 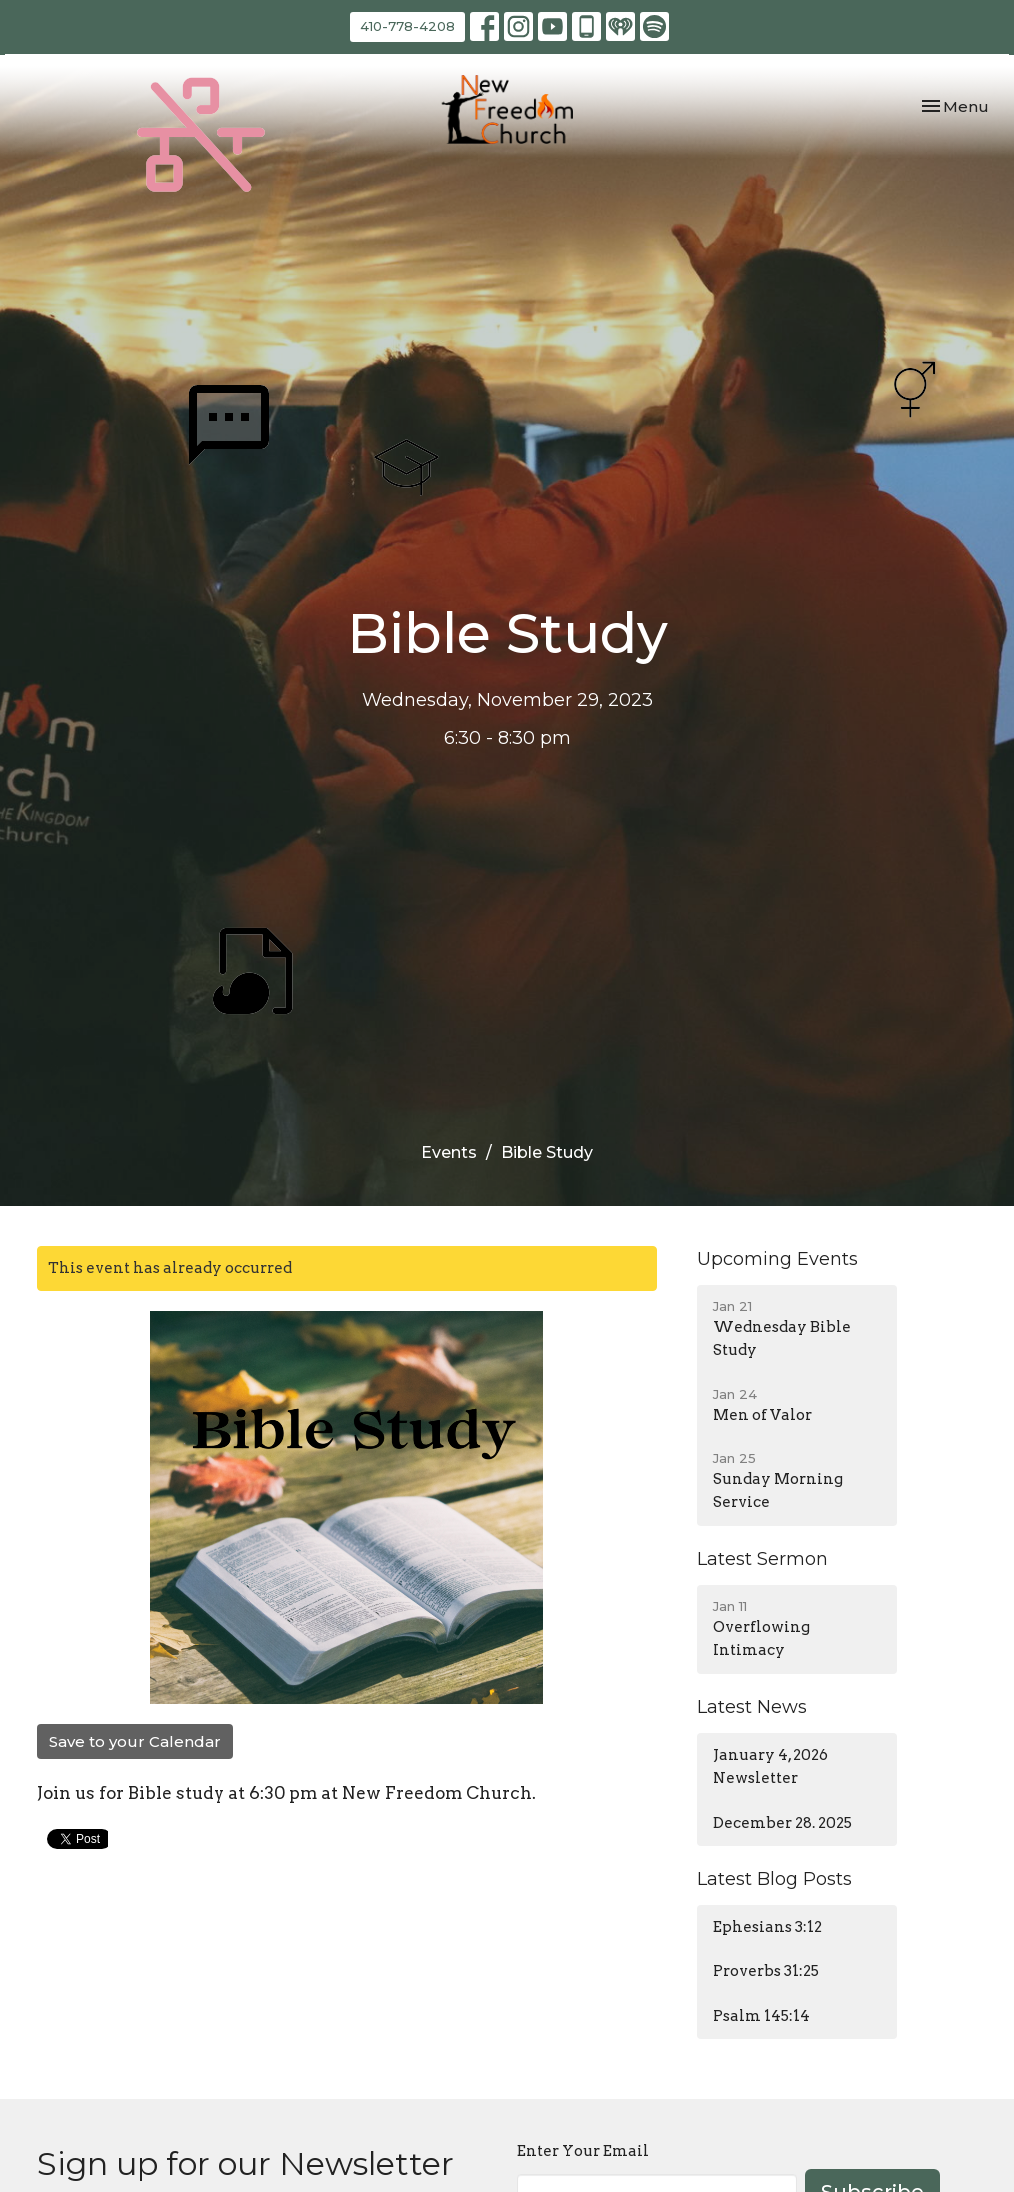 What do you see at coordinates (406, 465) in the screenshot?
I see `access education or learning features` at bounding box center [406, 465].